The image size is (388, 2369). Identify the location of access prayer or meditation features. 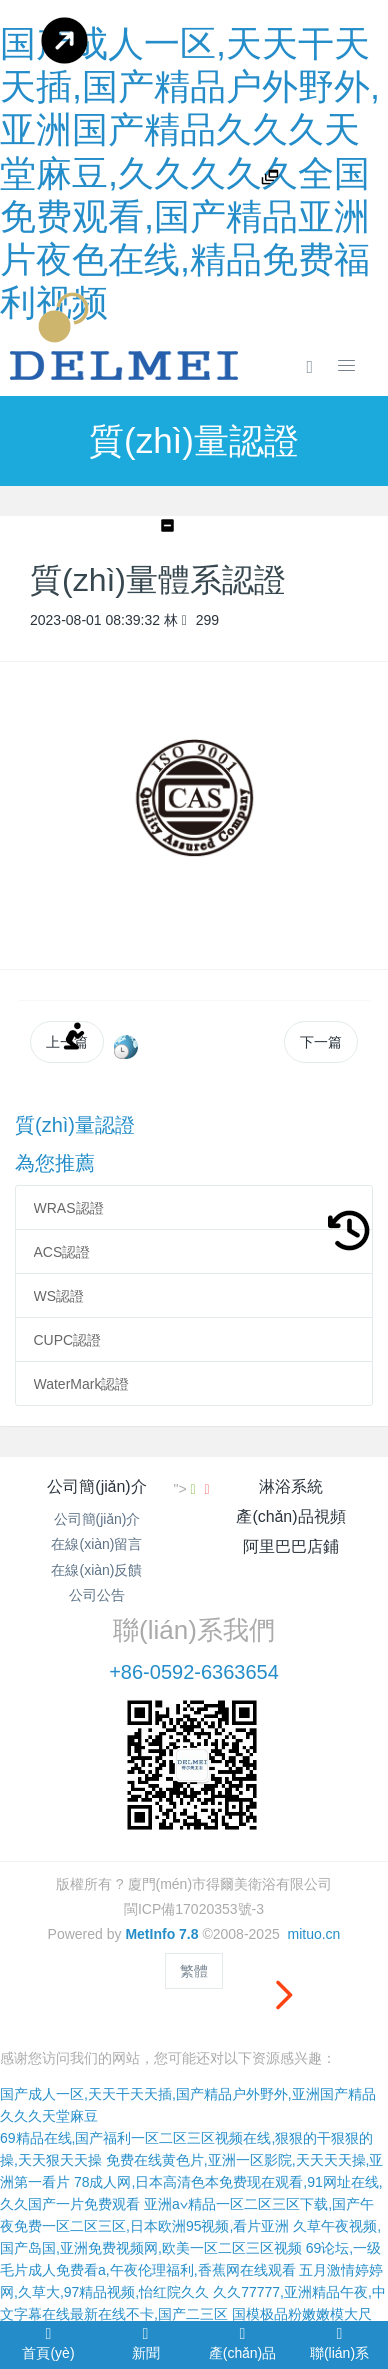
(74, 1036).